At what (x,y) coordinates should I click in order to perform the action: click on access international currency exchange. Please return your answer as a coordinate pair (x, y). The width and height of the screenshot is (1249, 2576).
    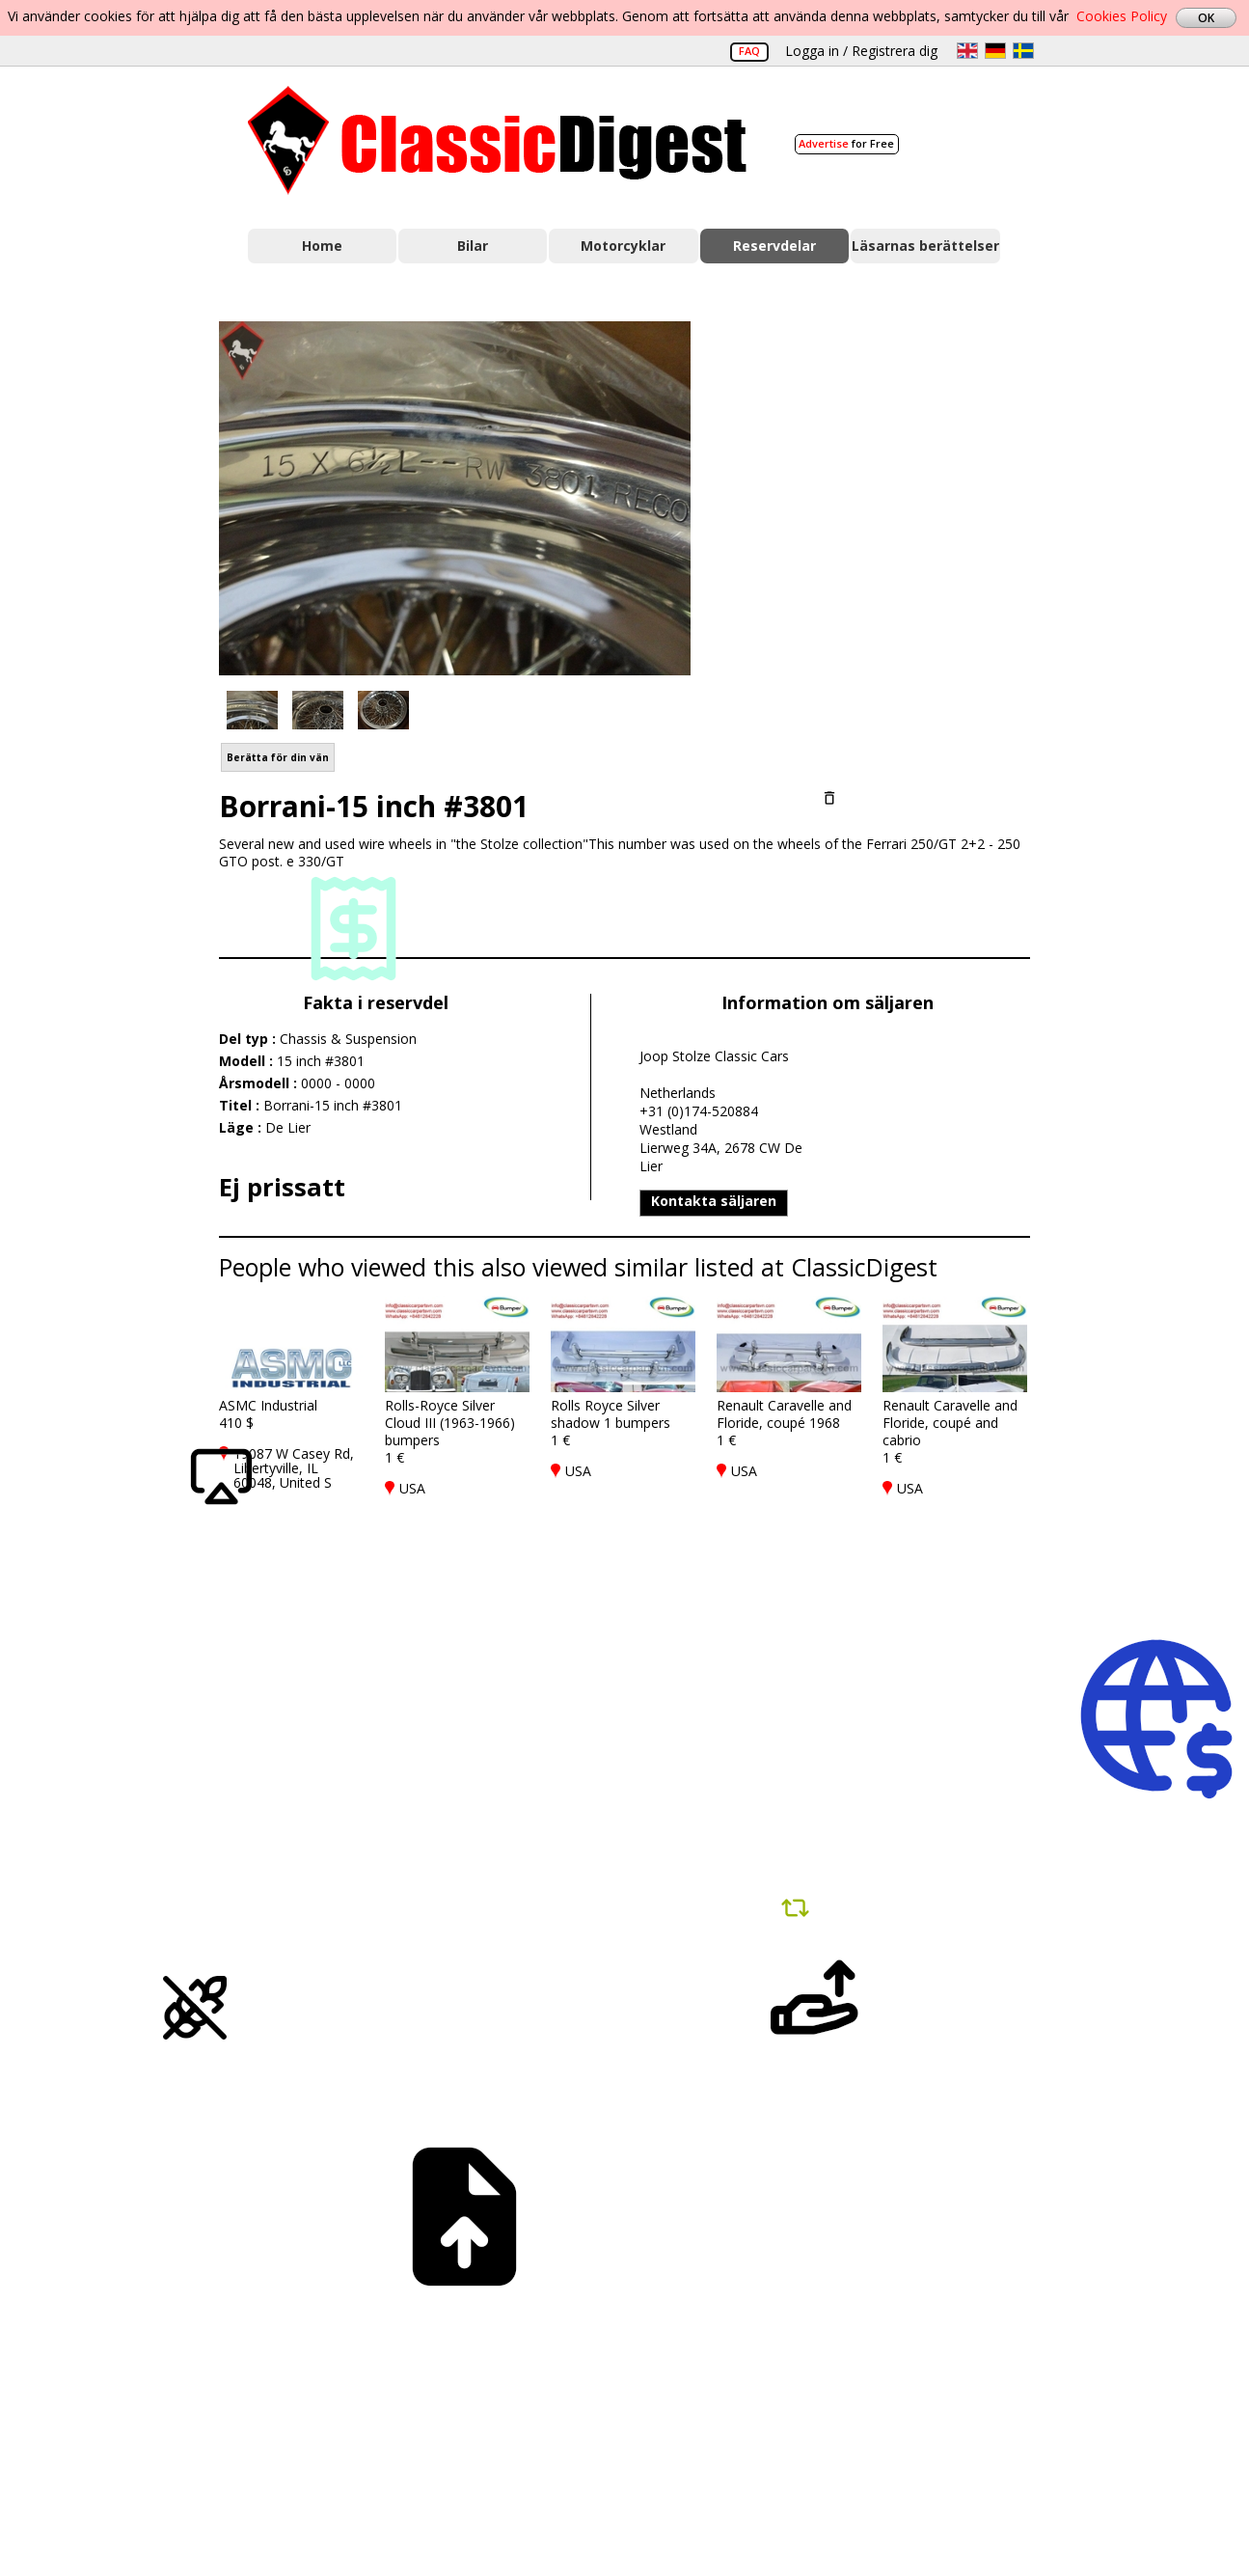
    Looking at the image, I should click on (1156, 1715).